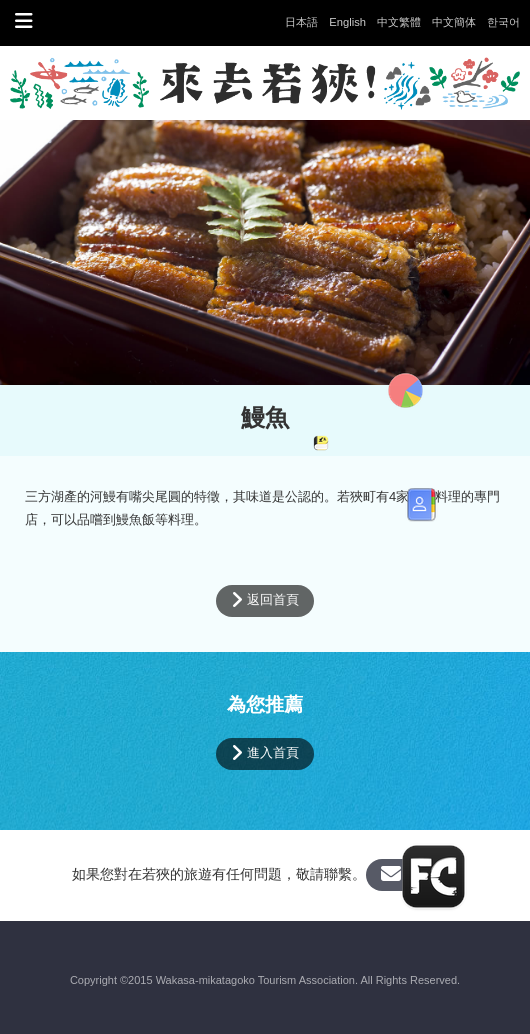 This screenshot has height=1034, width=530. What do you see at coordinates (433, 876) in the screenshot?
I see `launch Far Cry game` at bounding box center [433, 876].